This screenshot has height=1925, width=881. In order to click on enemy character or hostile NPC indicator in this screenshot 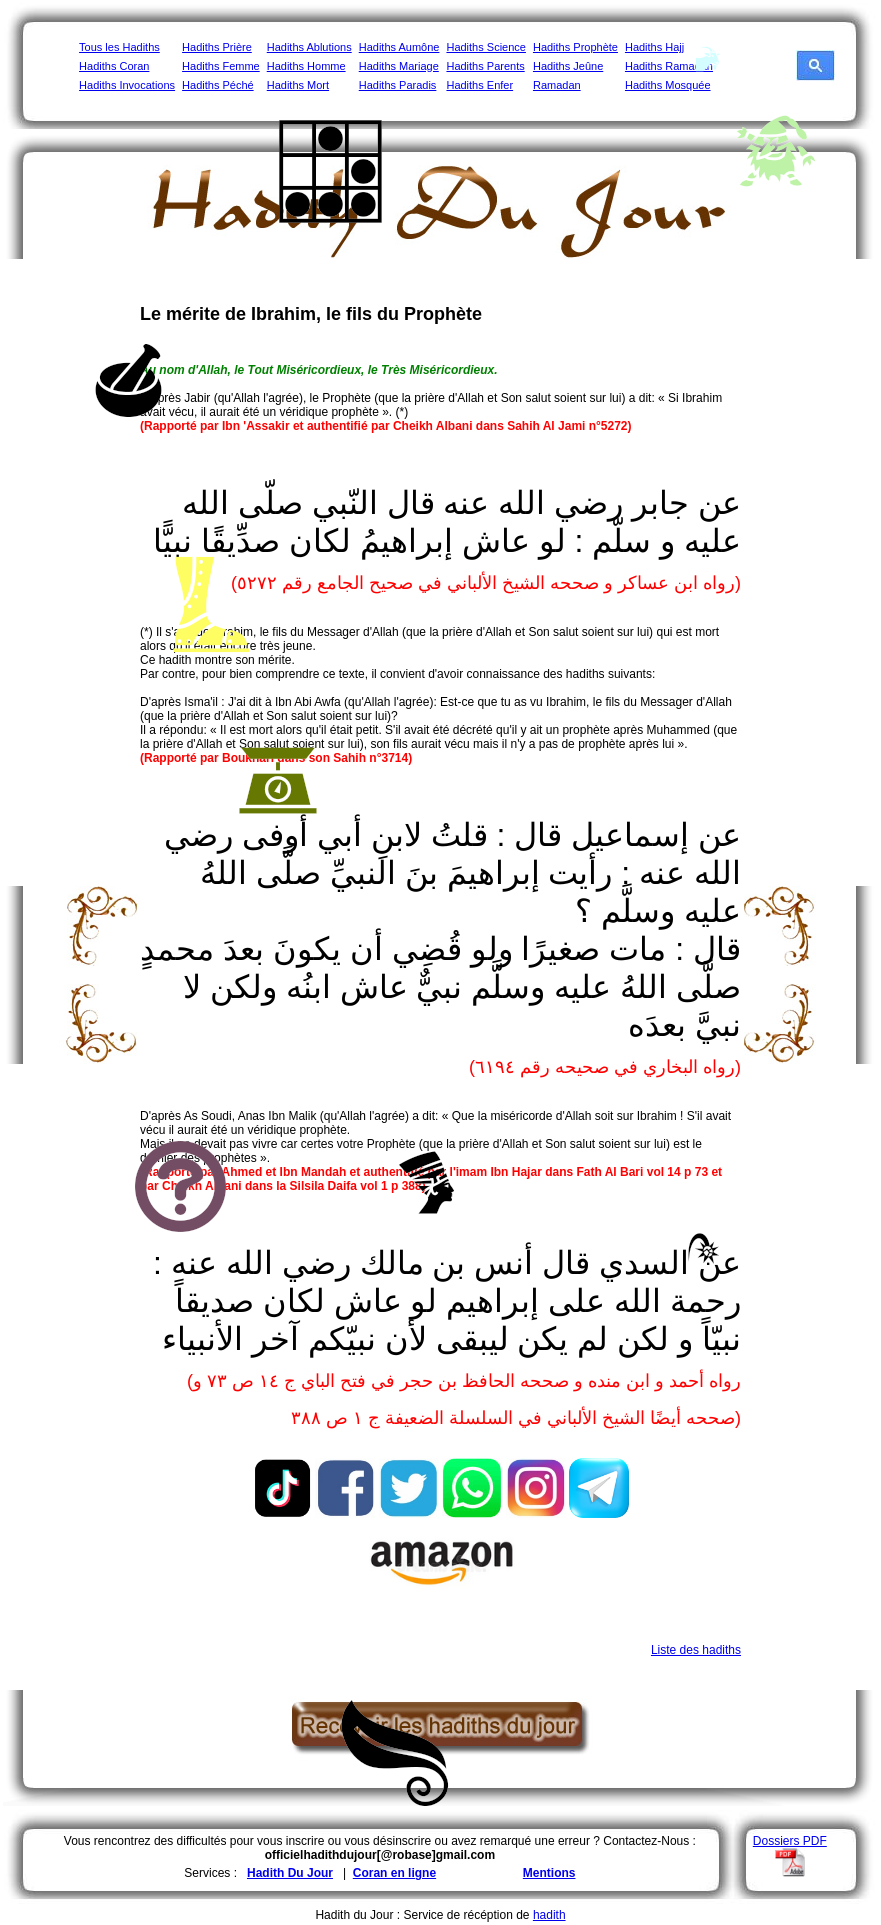, I will do `click(776, 151)`.